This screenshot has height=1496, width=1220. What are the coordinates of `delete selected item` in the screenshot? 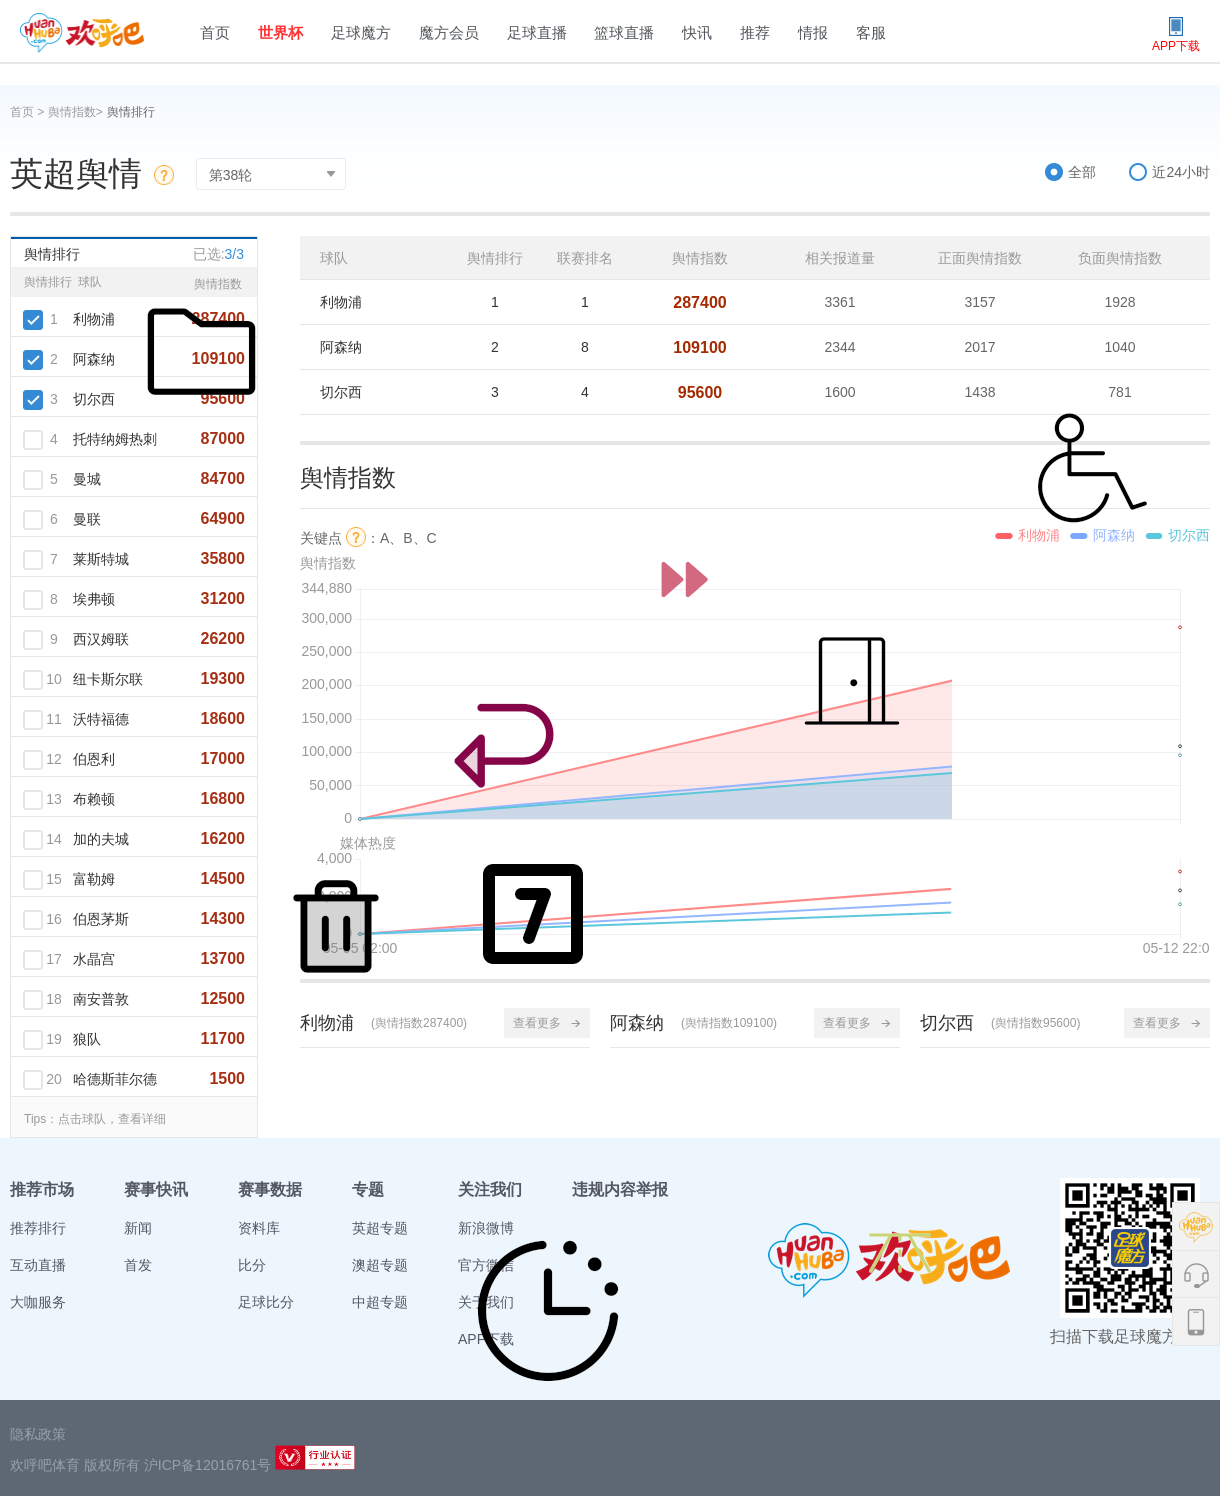 It's located at (336, 930).